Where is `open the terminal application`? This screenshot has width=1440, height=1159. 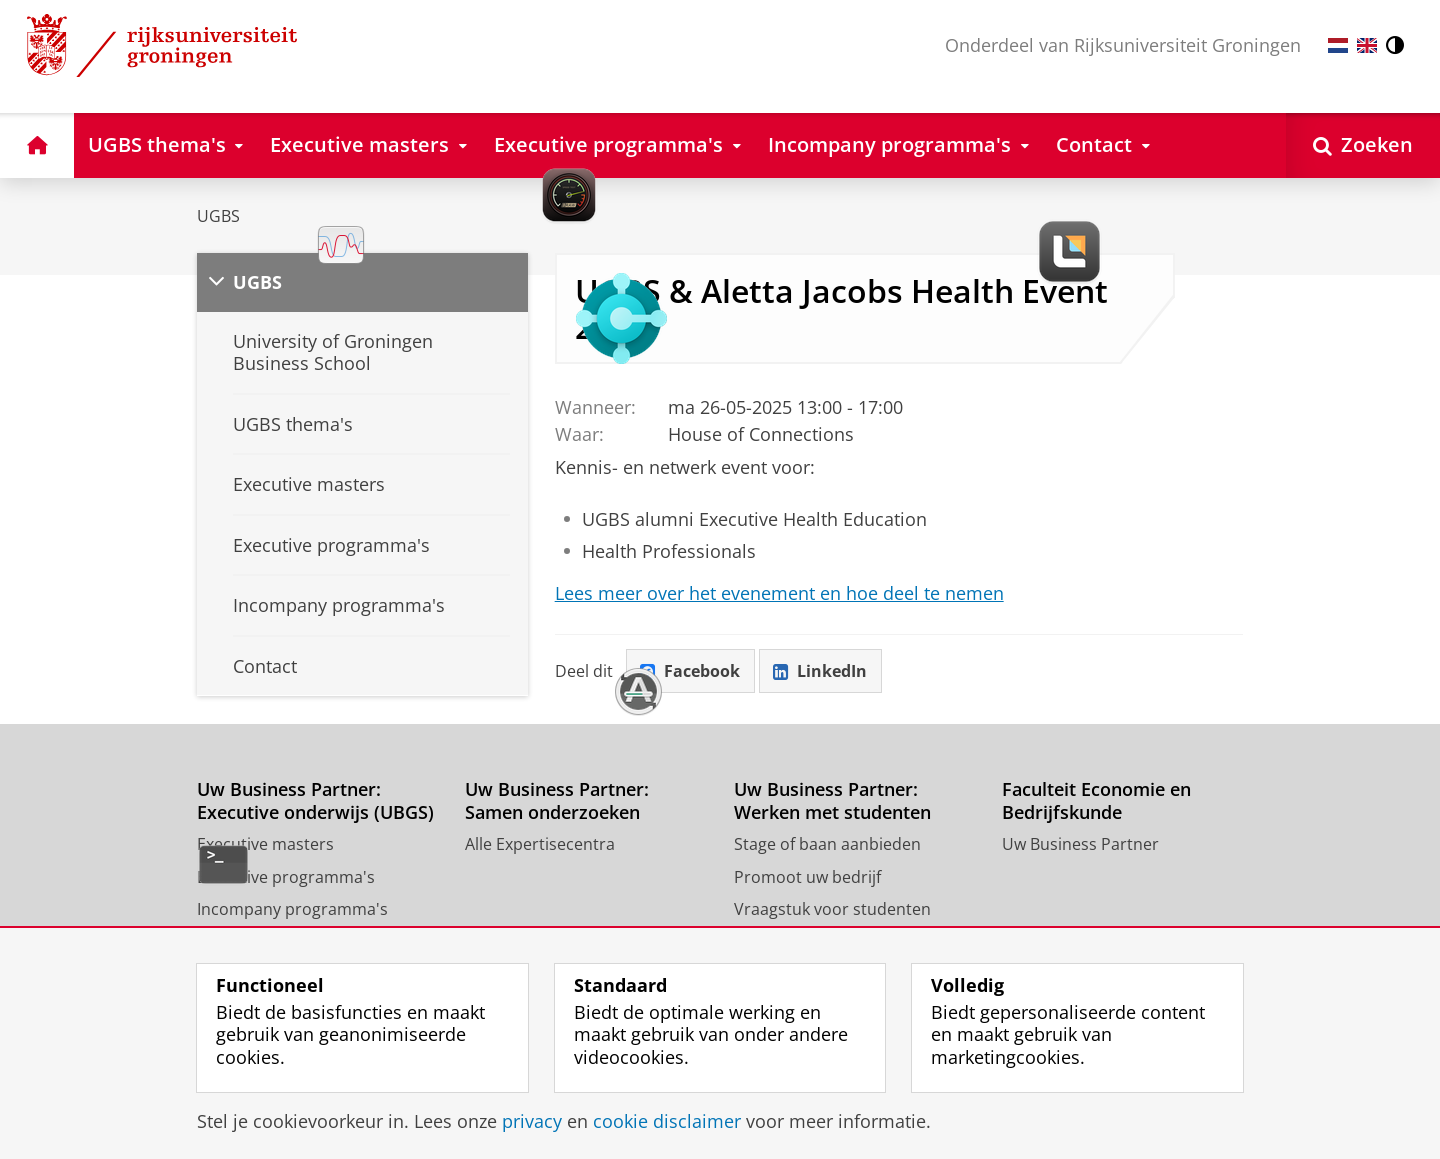
open the terminal application is located at coordinates (223, 864).